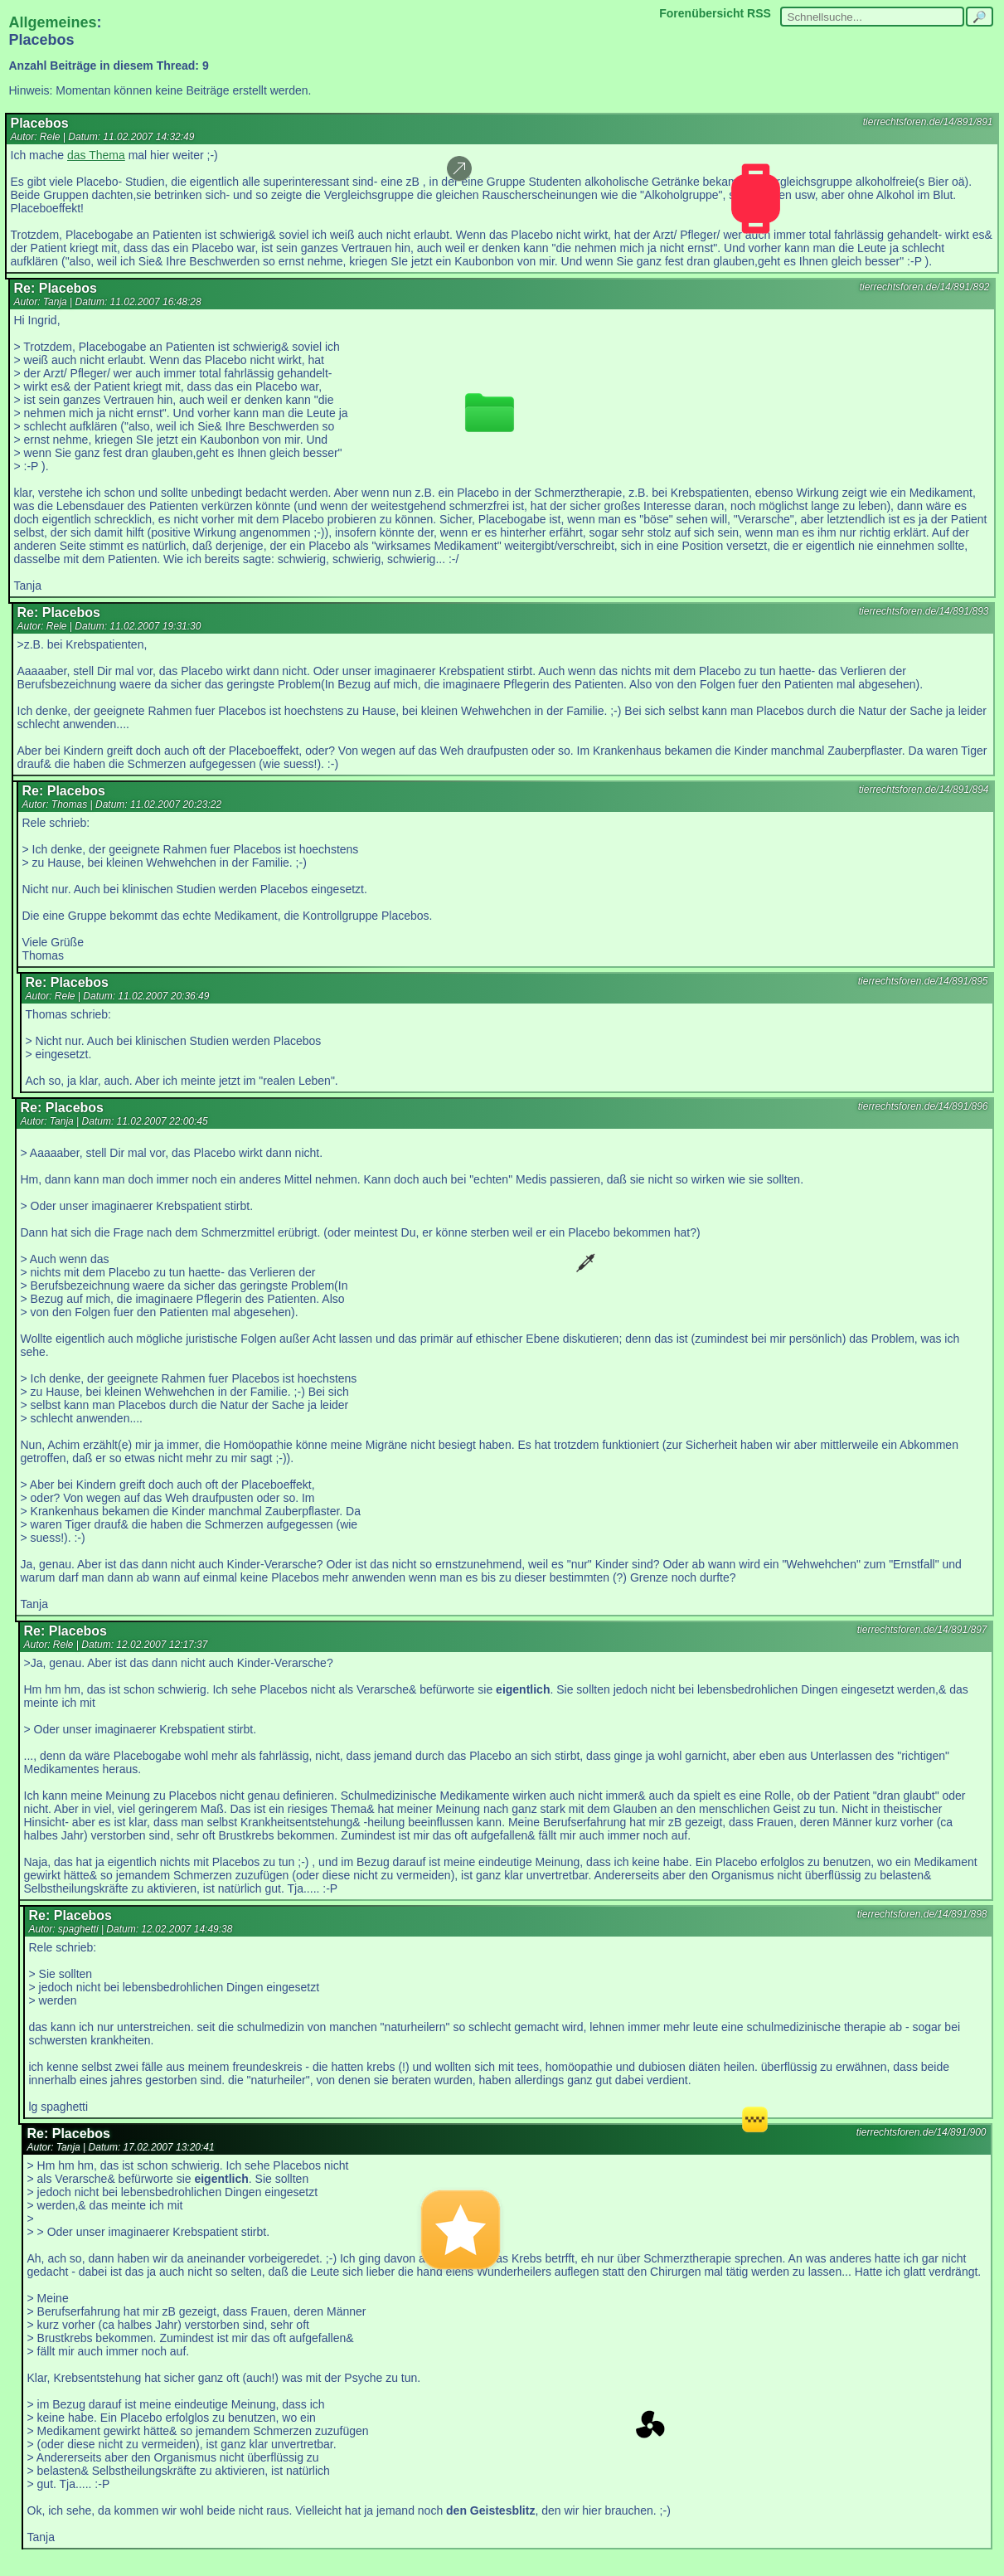 This screenshot has height=2576, width=1004. I want to click on open color picker tool, so click(585, 1263).